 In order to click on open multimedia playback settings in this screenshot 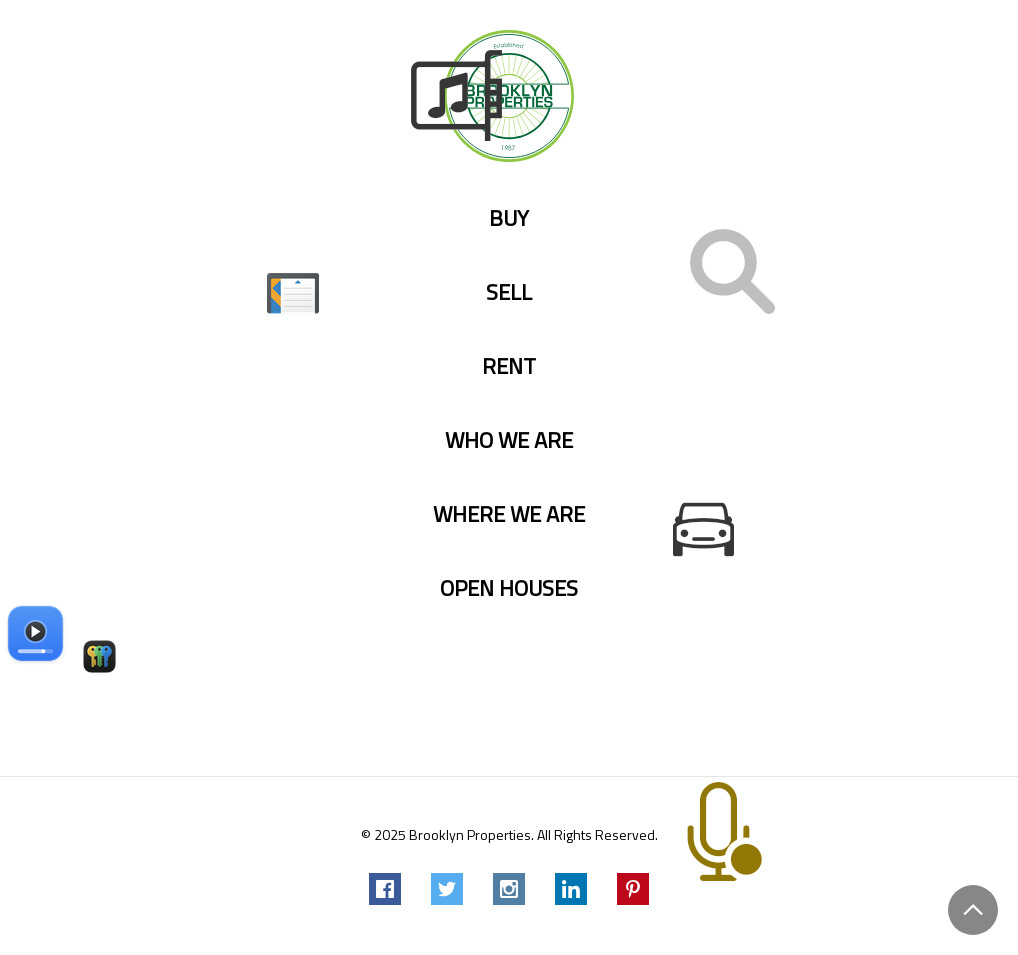, I will do `click(35, 634)`.